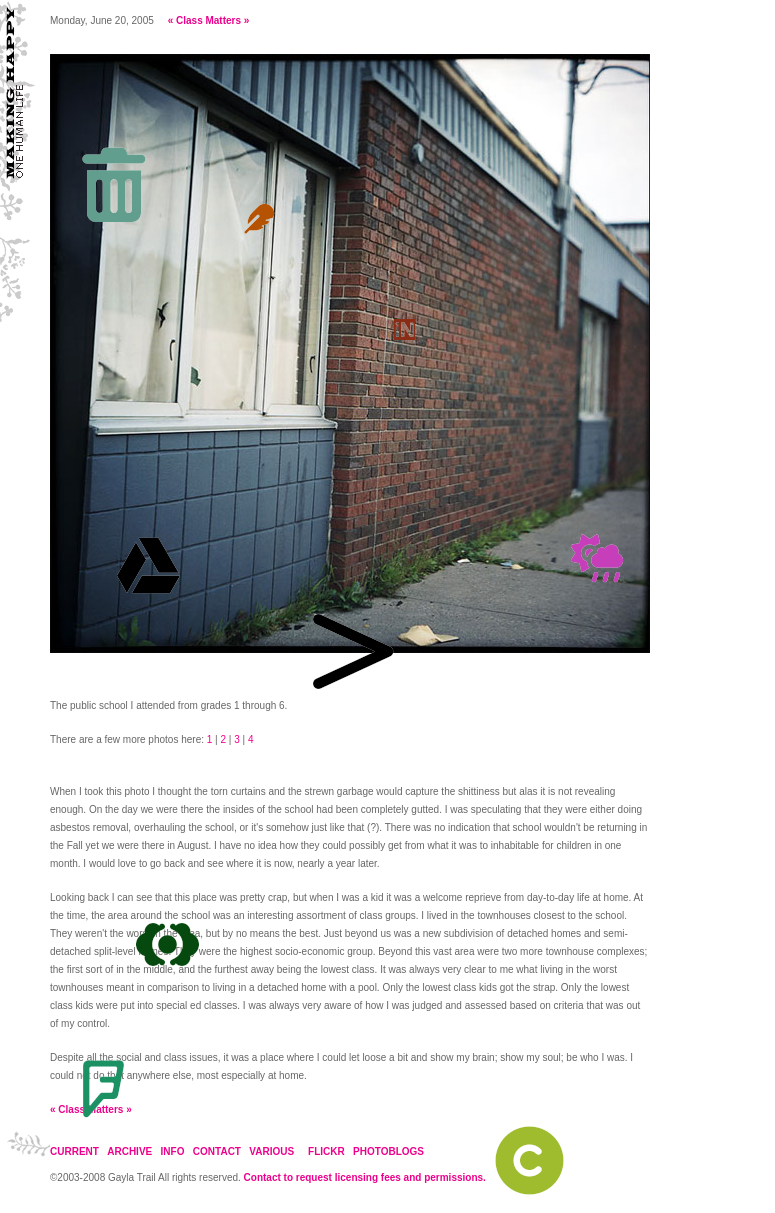 The height and width of the screenshot is (1213, 775). I want to click on delete selected item, so click(114, 186).